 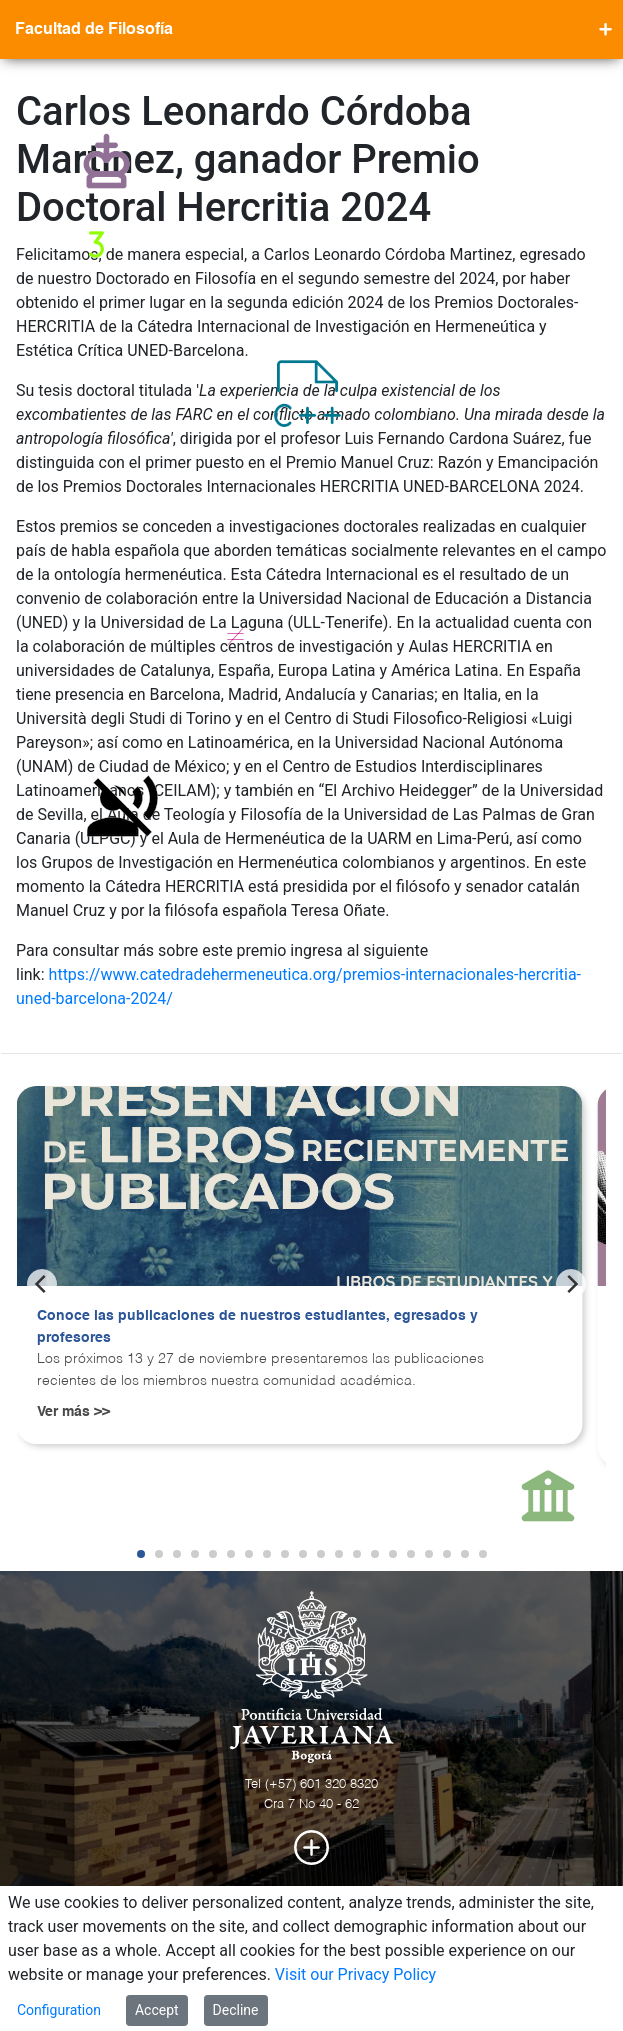 I want to click on indicates step three in a multi-step process, so click(x=96, y=244).